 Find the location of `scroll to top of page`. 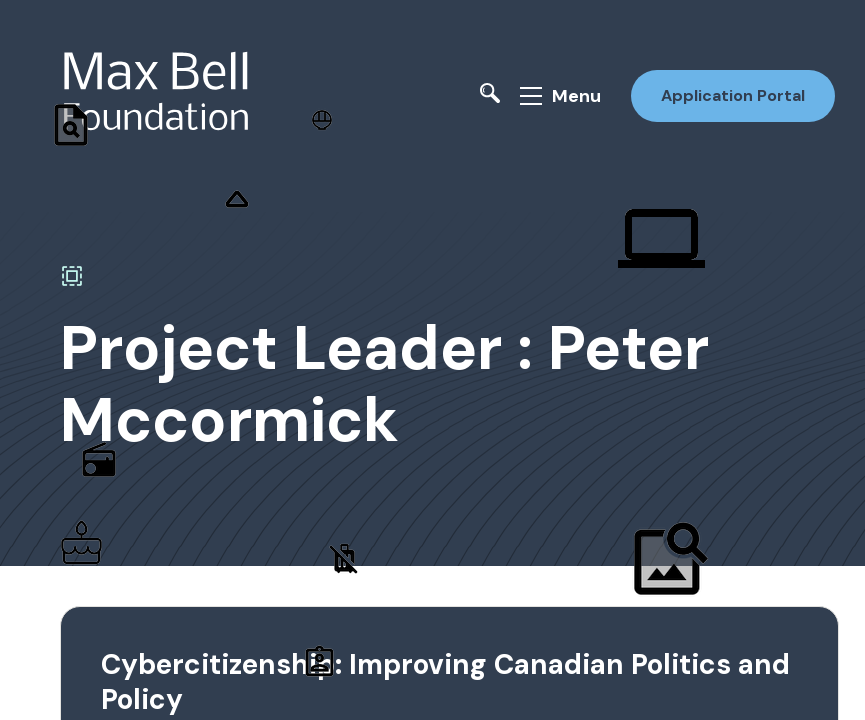

scroll to top of page is located at coordinates (237, 200).